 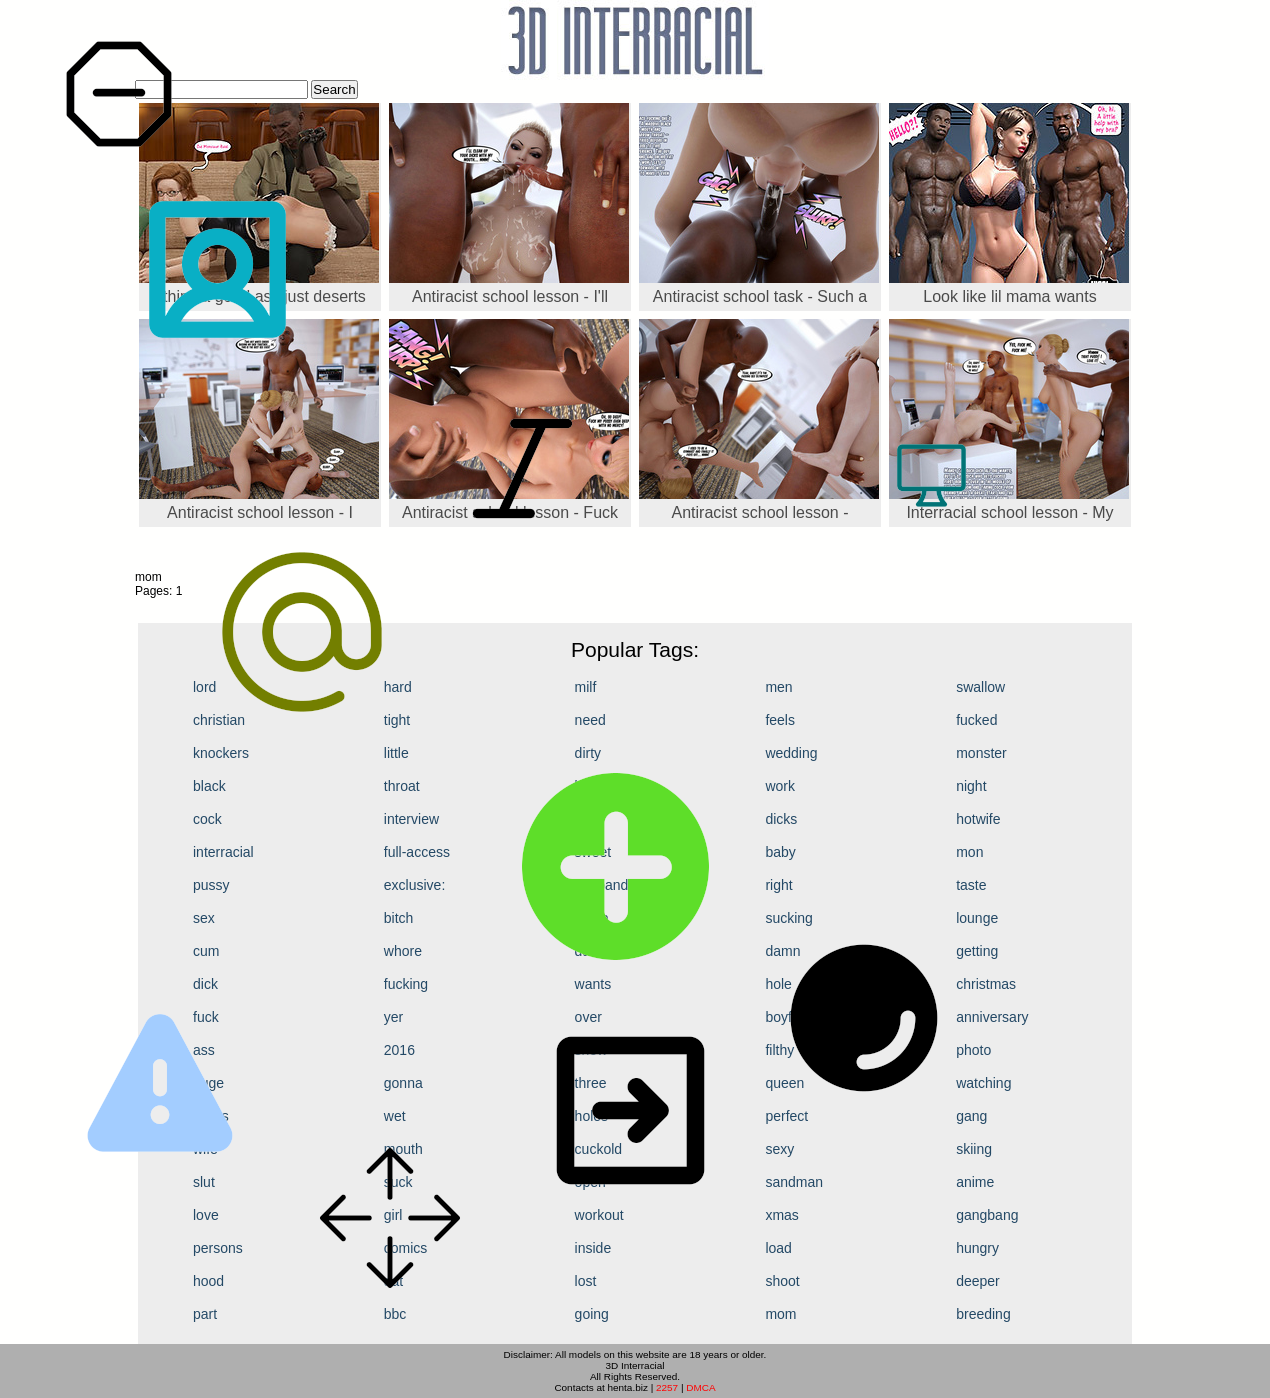 What do you see at coordinates (302, 632) in the screenshot?
I see `mention or tag a user` at bounding box center [302, 632].